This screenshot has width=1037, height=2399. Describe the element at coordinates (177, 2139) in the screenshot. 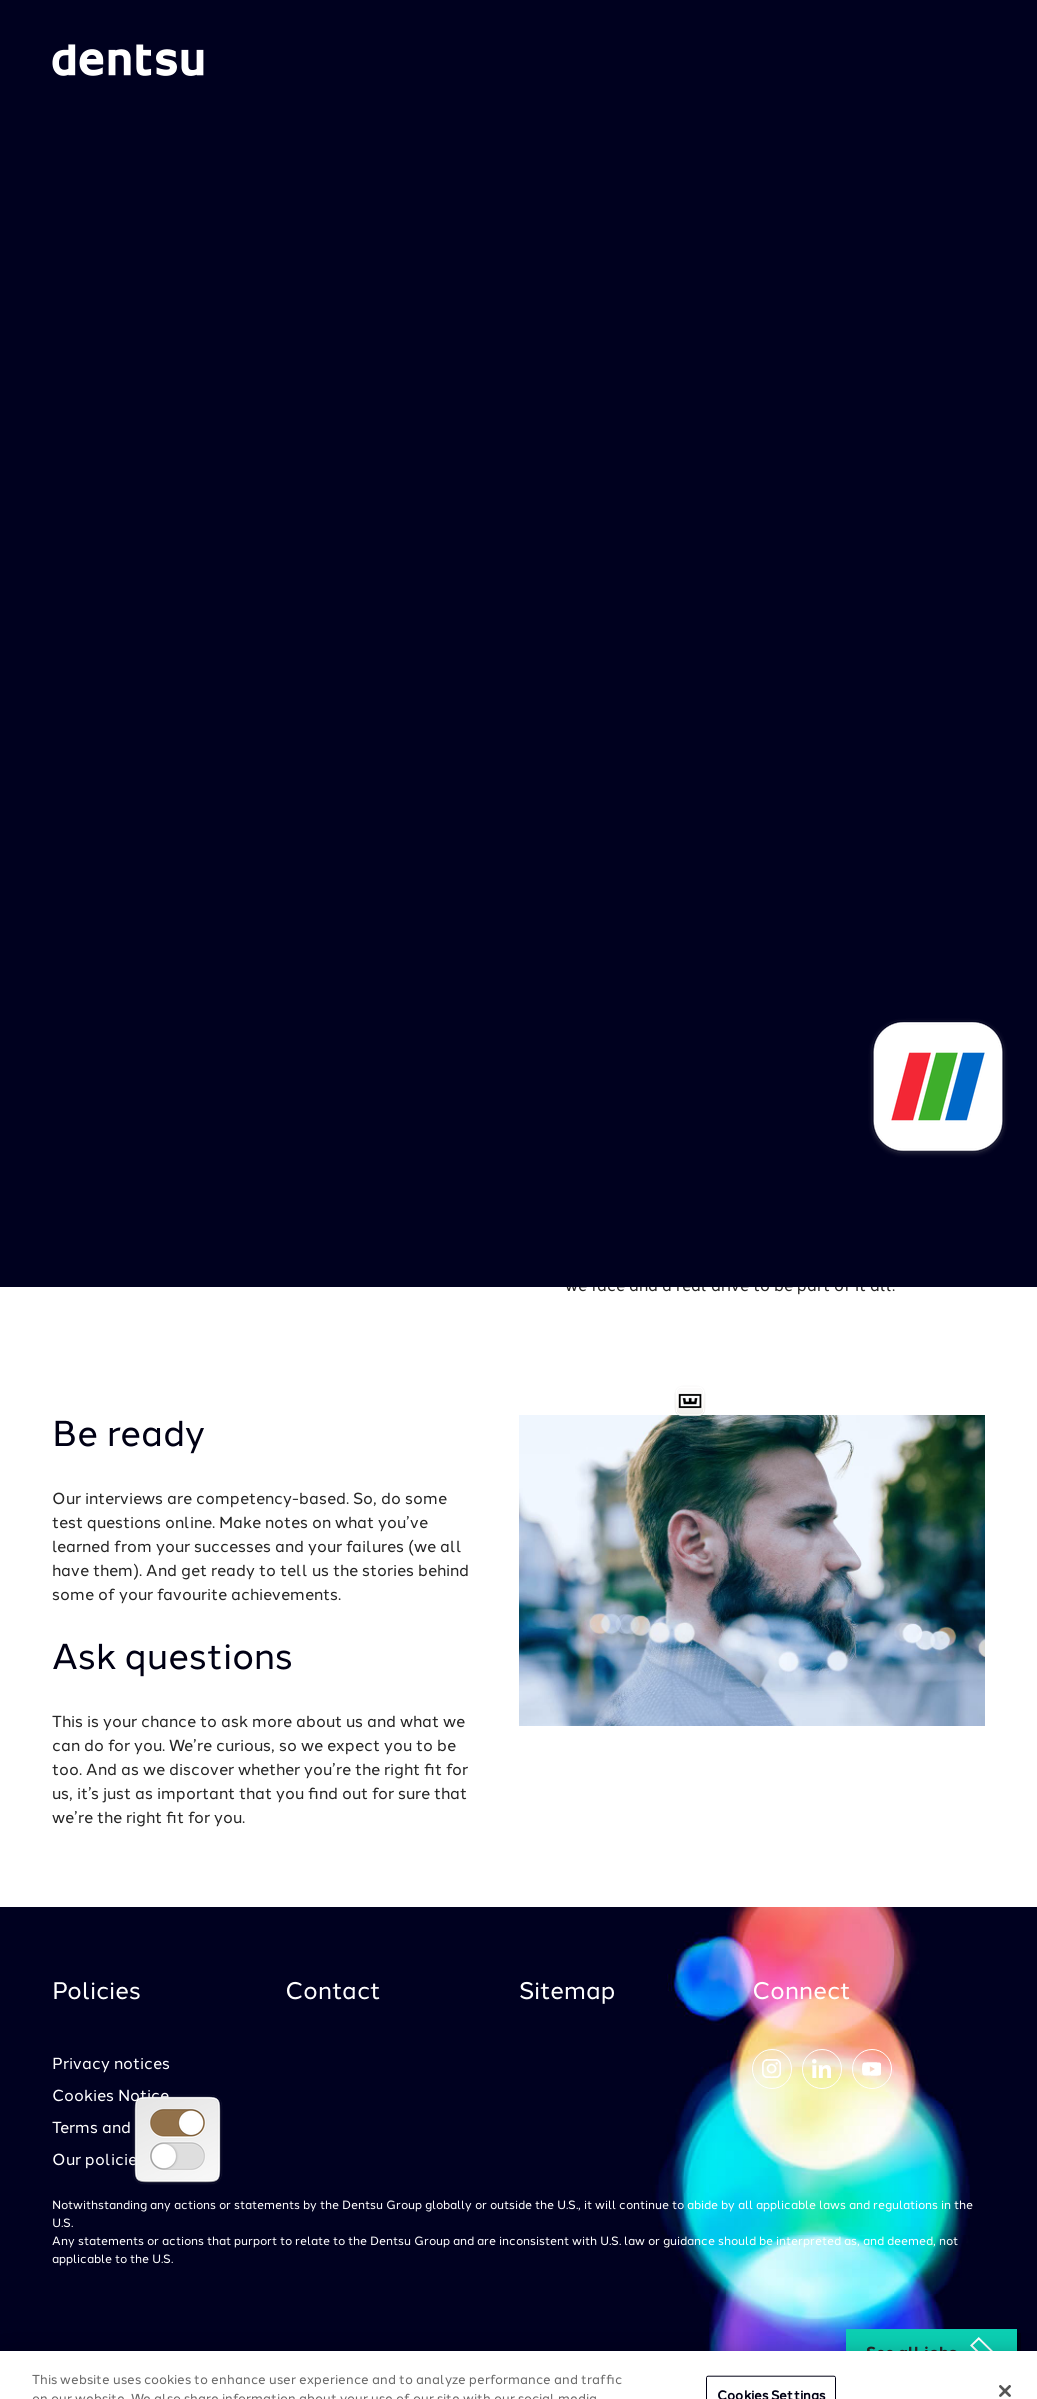

I see `open desktop preferences or settings` at that location.